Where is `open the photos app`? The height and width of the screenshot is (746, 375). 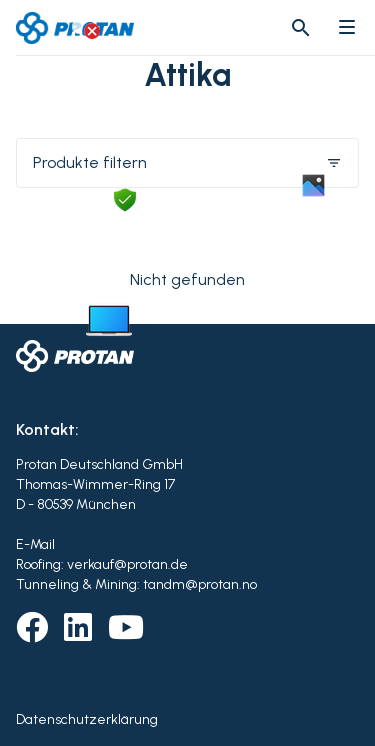 open the photos app is located at coordinates (313, 185).